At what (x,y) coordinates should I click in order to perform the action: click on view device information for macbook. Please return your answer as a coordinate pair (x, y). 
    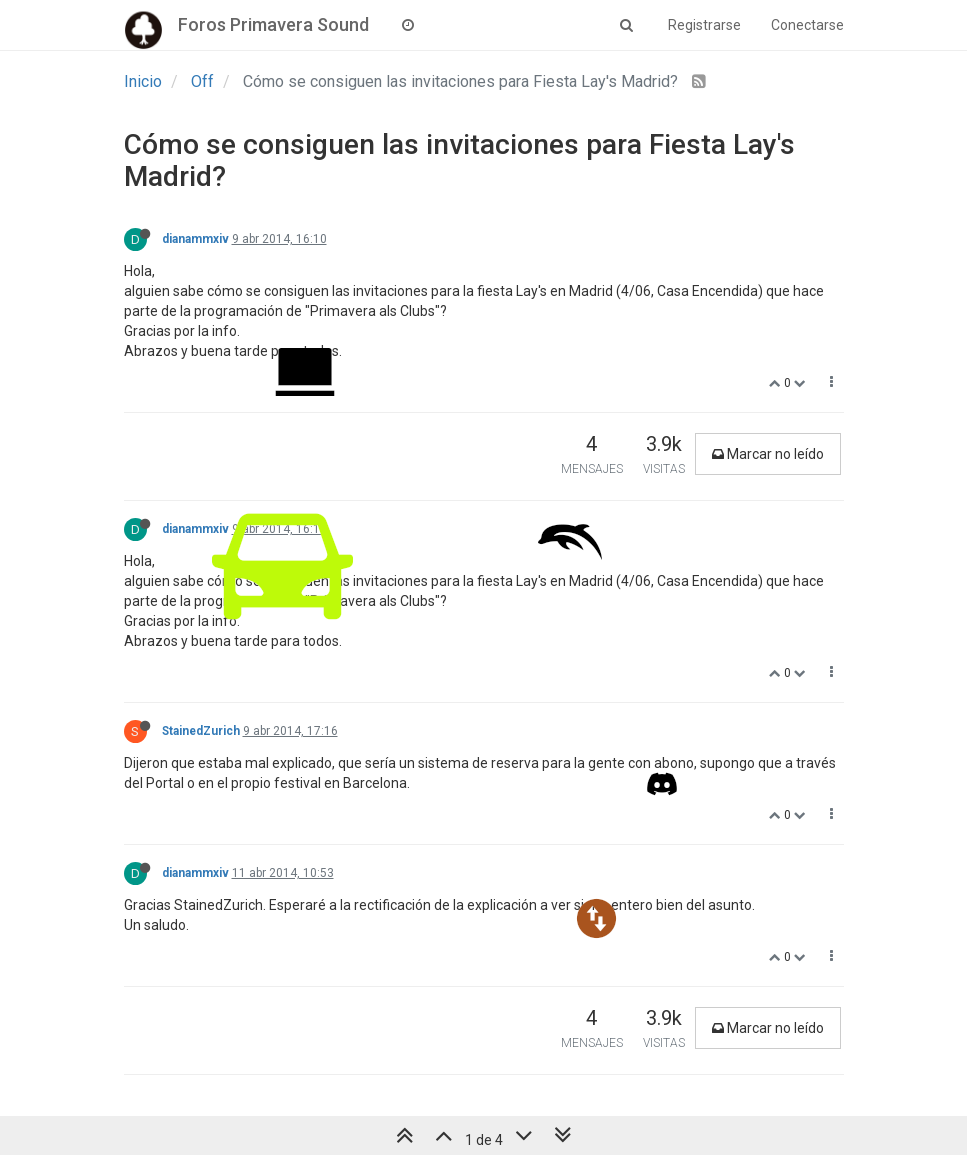
    Looking at the image, I should click on (305, 372).